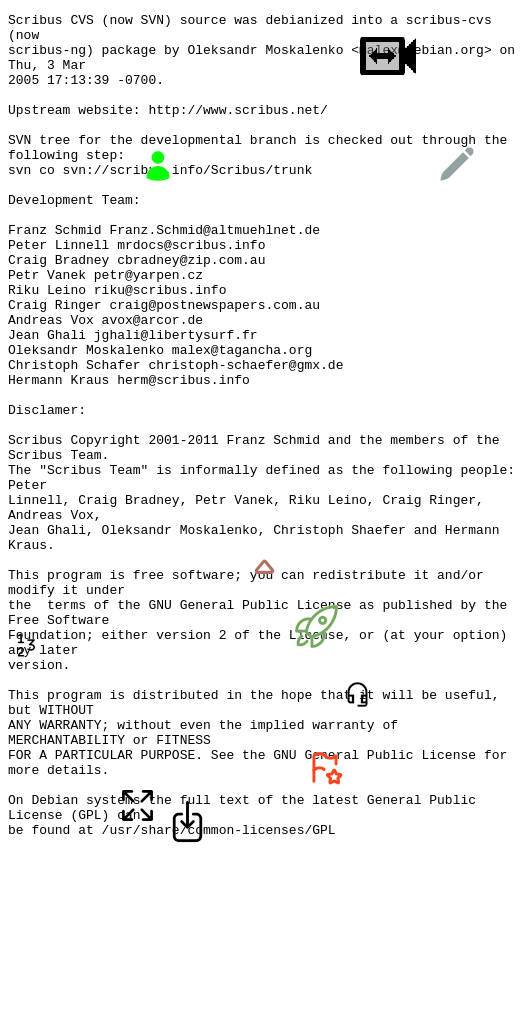 Image resolution: width=530 pixels, height=1016 pixels. What do you see at coordinates (137, 805) in the screenshot?
I see `expand to fullscreen mode` at bounding box center [137, 805].